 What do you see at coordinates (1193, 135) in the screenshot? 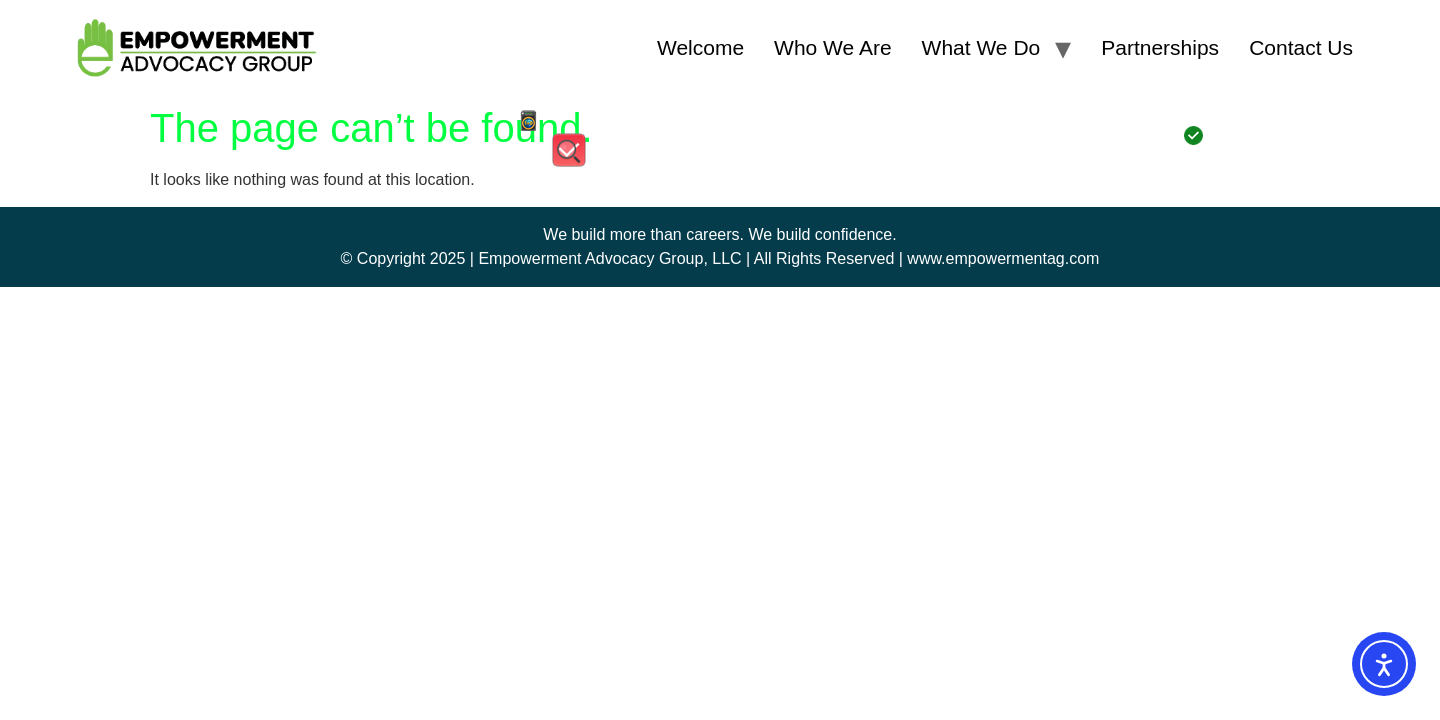
I see `confirm or apply changes in a dialog` at bounding box center [1193, 135].